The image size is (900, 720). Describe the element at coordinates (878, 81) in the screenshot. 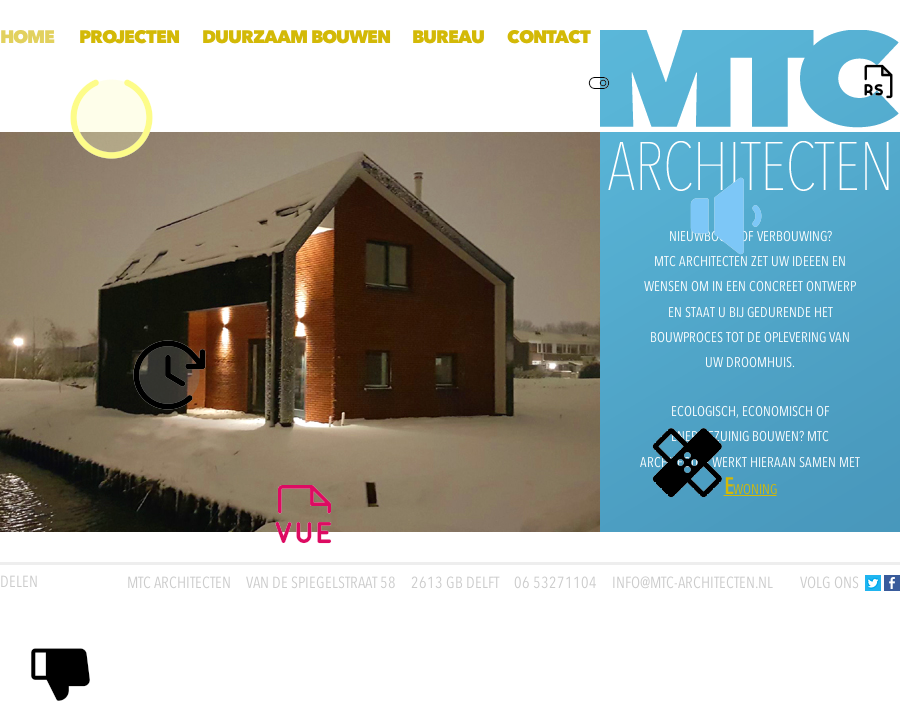

I see `a Rust source code file` at that location.